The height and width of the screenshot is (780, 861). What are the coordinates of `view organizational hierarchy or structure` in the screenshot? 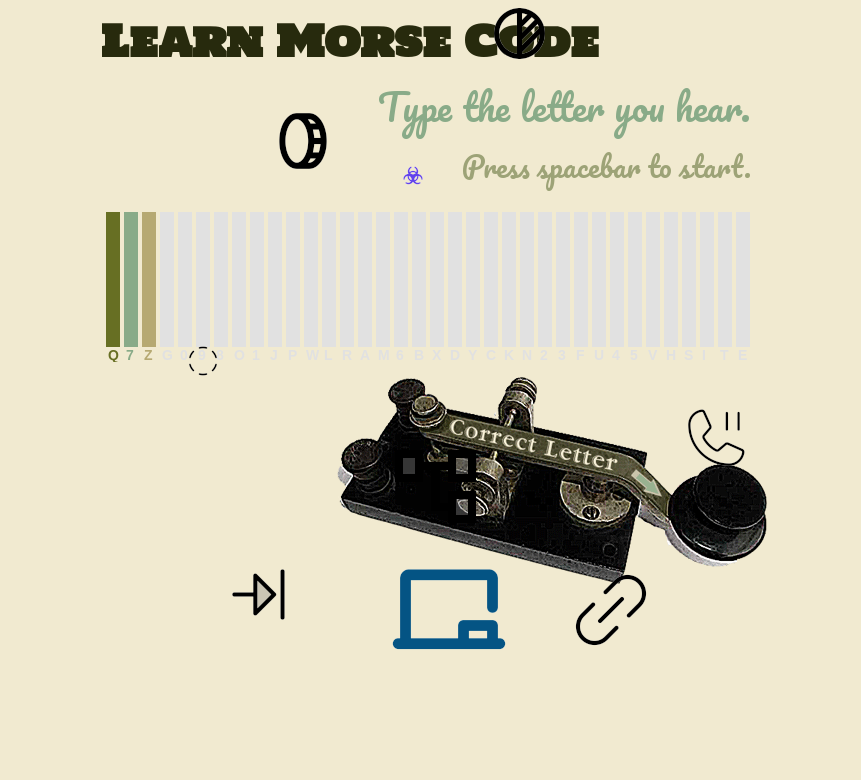 It's located at (435, 486).